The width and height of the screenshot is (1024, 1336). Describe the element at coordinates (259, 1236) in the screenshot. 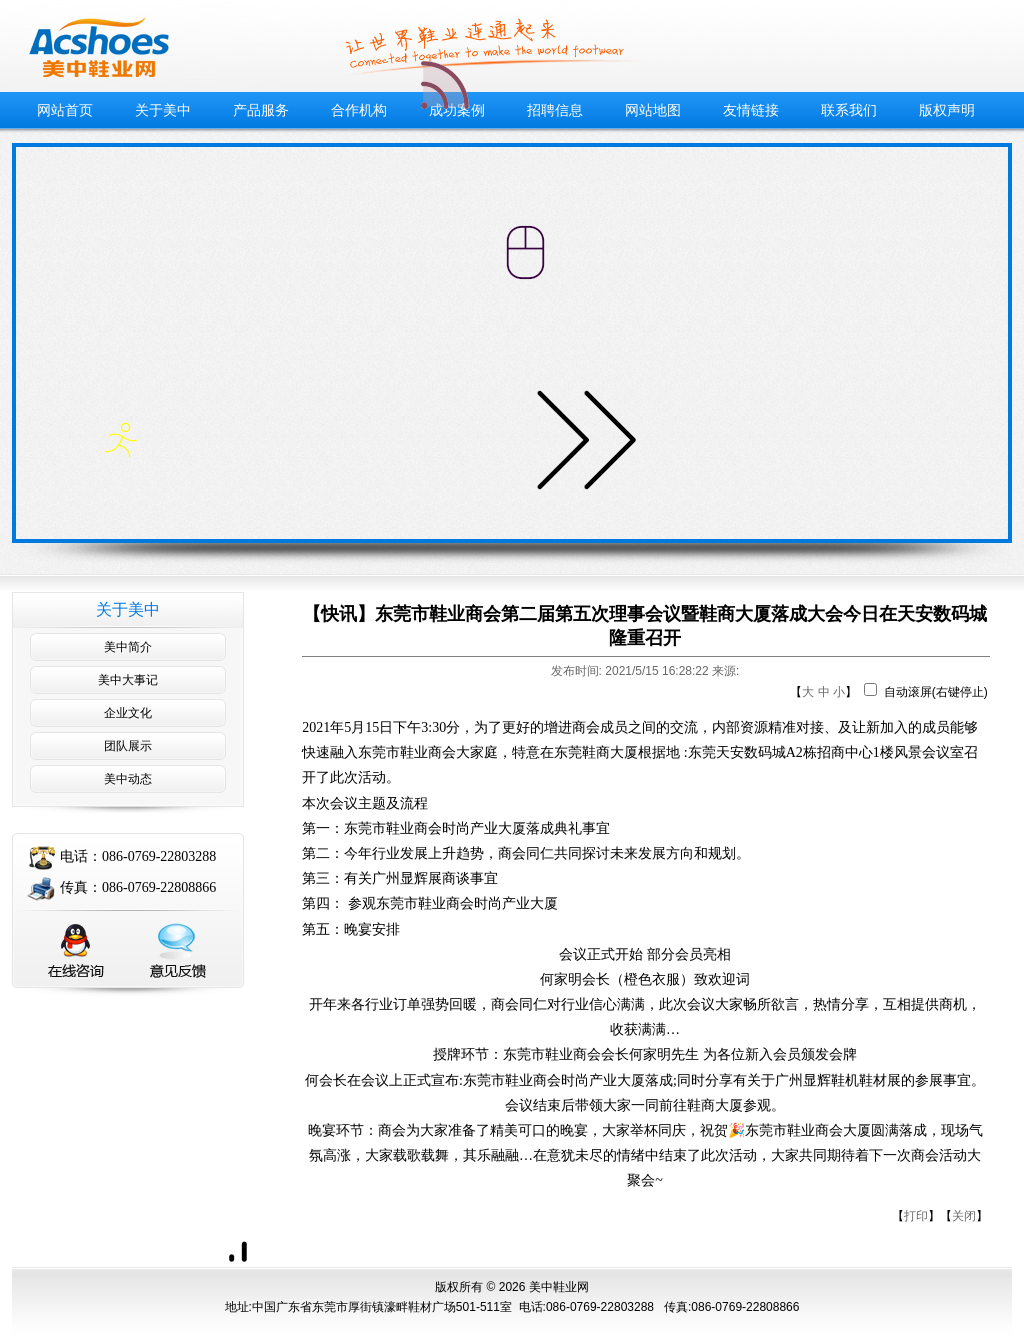

I see `indicates weak cellular network signal` at that location.